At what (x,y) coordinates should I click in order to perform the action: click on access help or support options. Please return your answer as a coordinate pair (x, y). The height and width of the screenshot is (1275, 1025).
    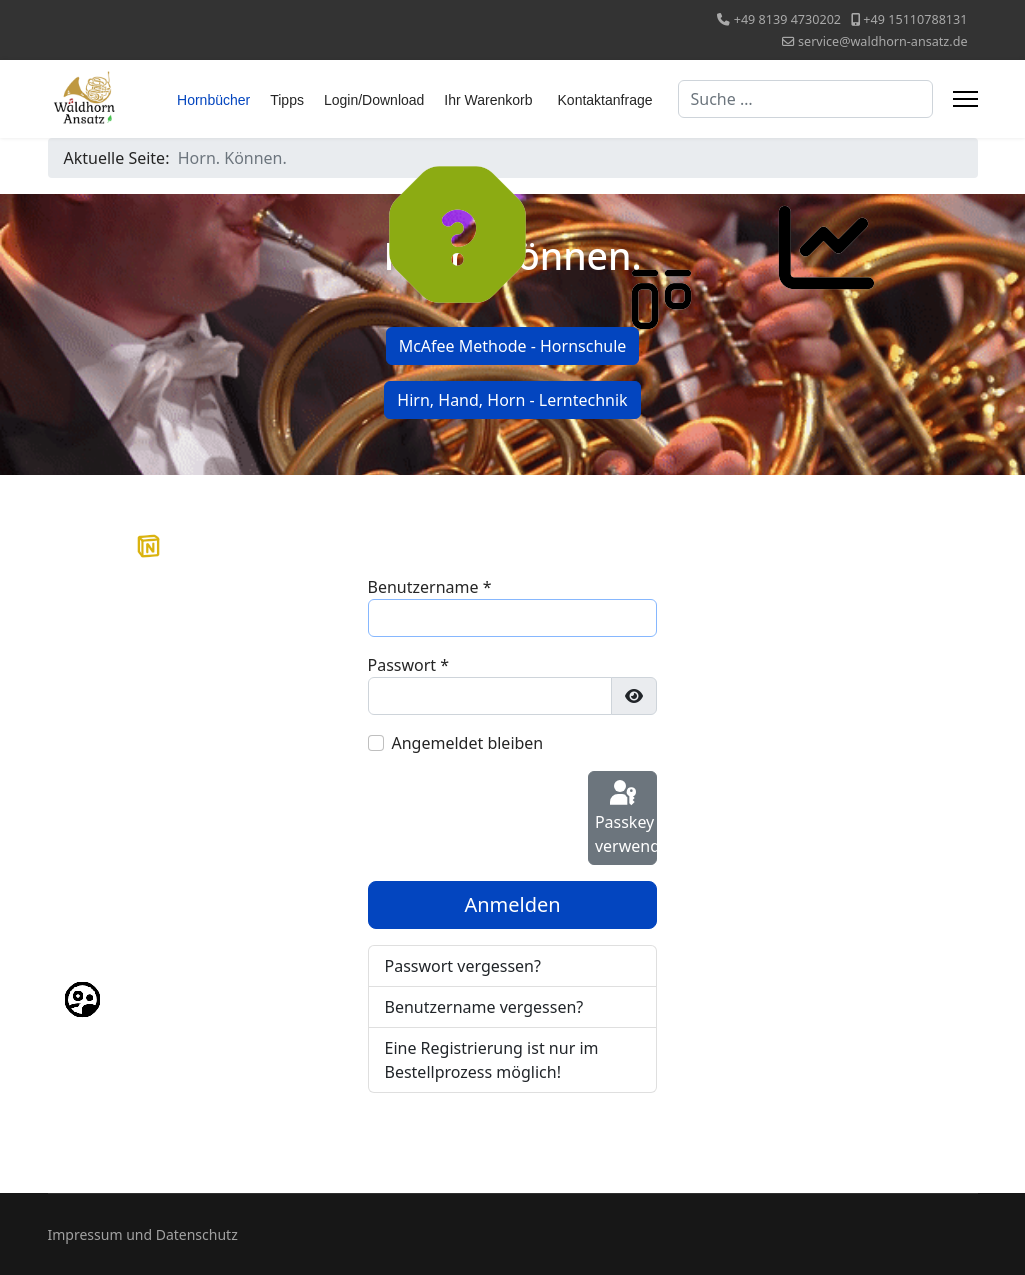
    Looking at the image, I should click on (457, 234).